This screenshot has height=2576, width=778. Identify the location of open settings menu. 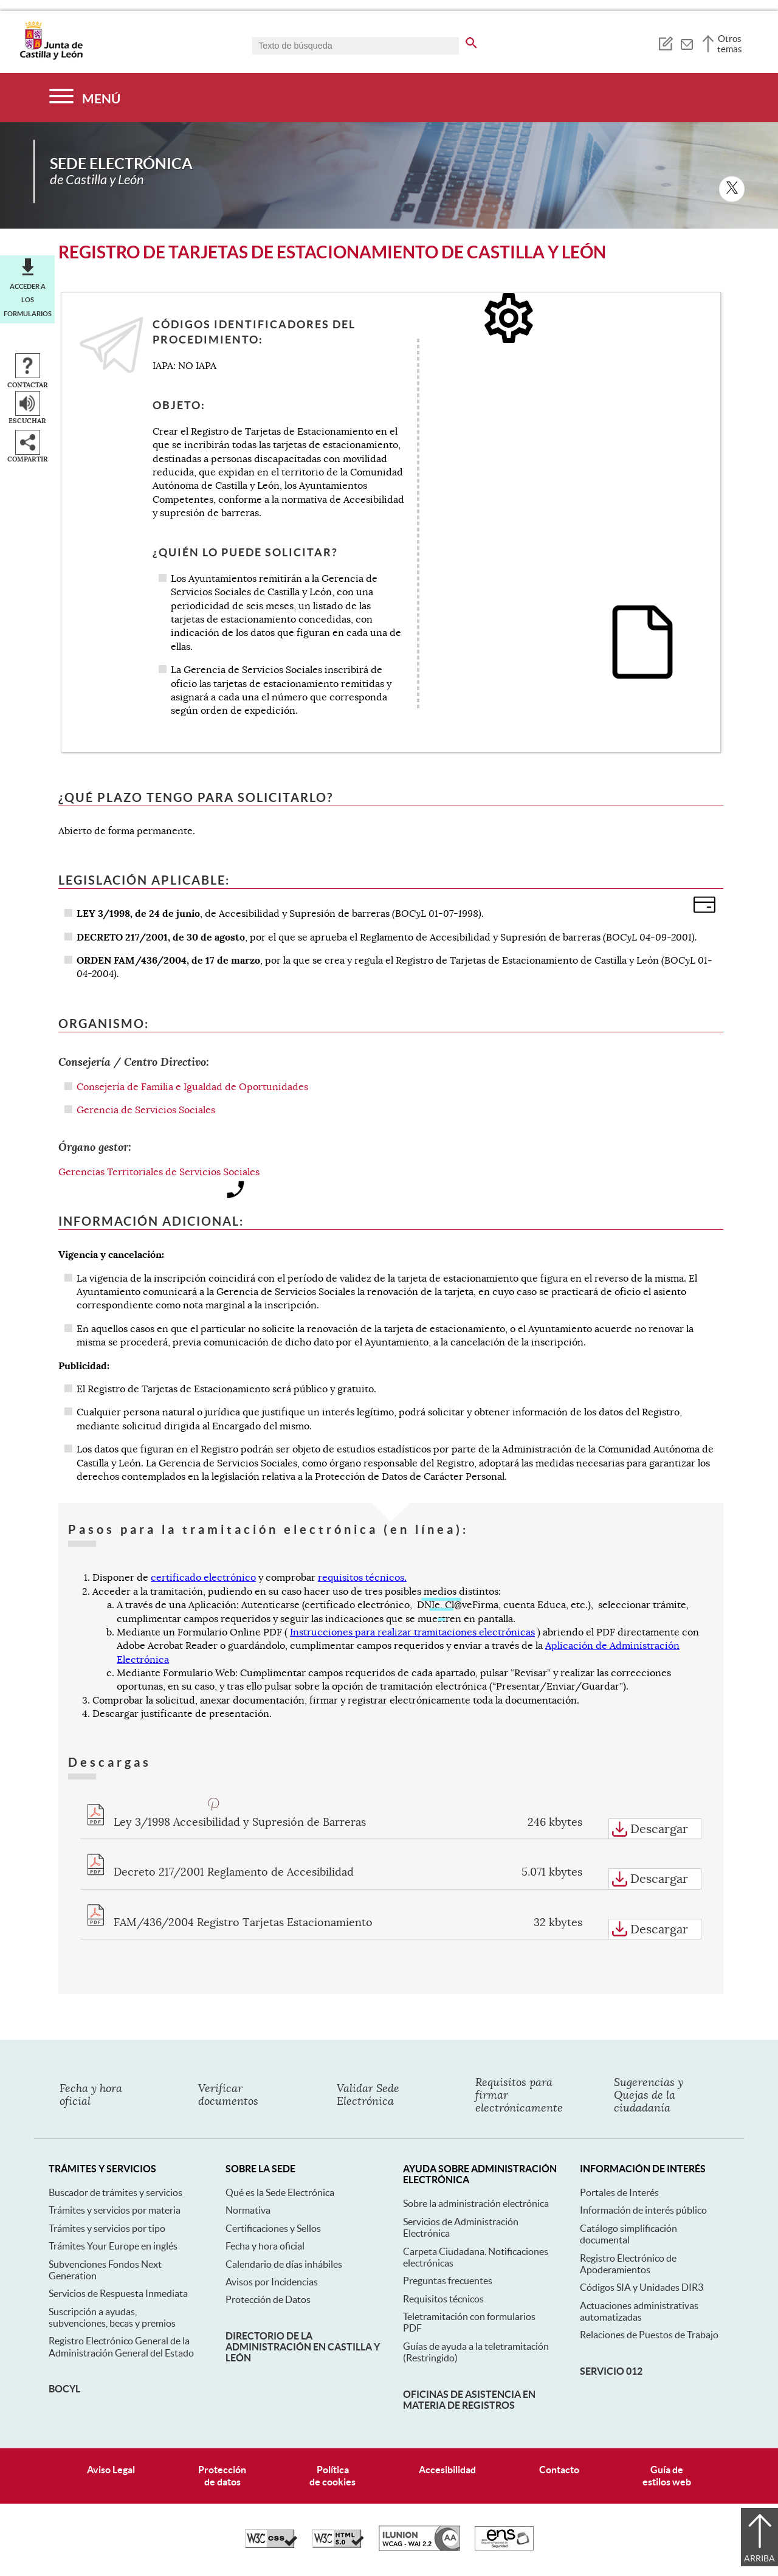
(509, 318).